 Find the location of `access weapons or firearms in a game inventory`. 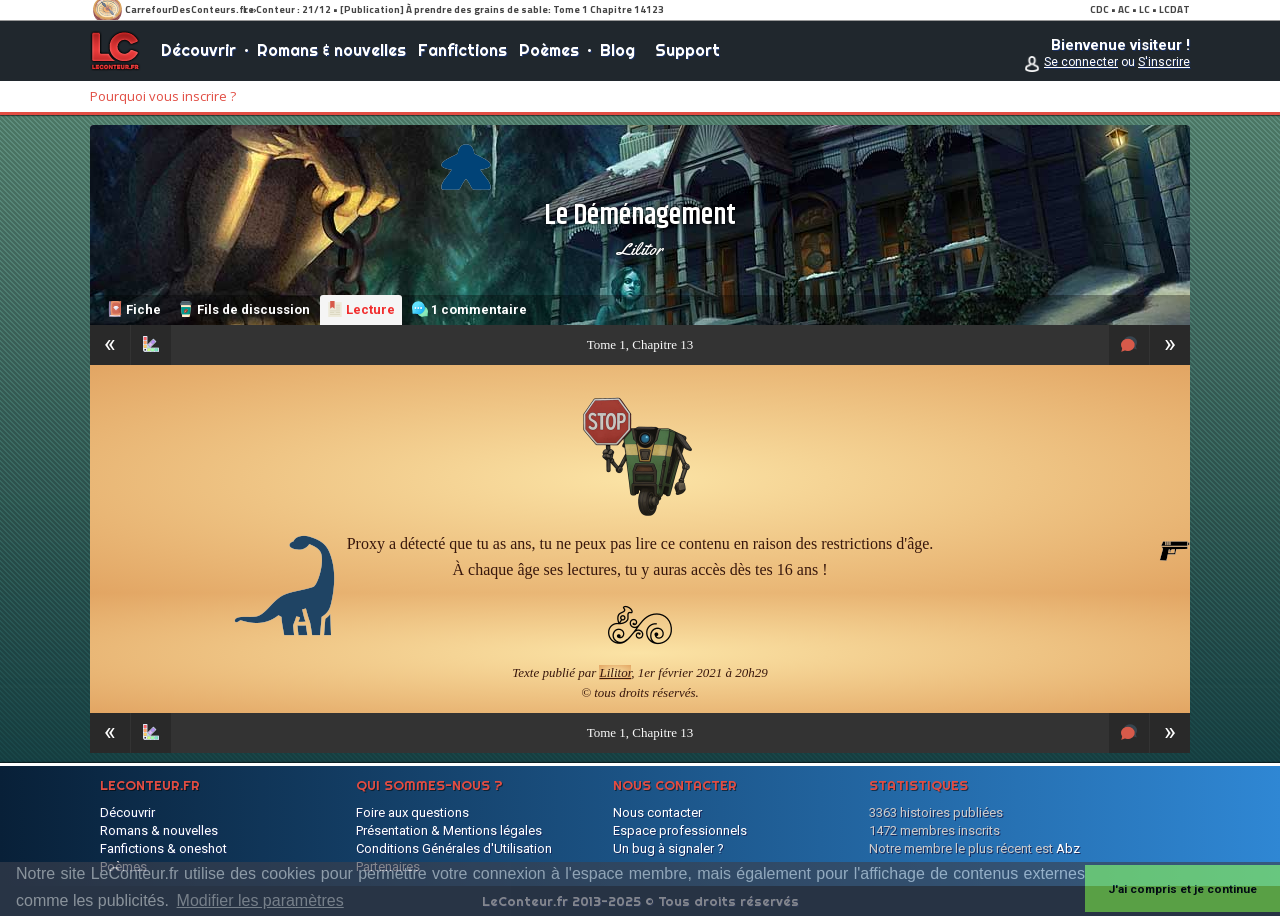

access weapons or firearms in a game inventory is located at coordinates (1174, 550).